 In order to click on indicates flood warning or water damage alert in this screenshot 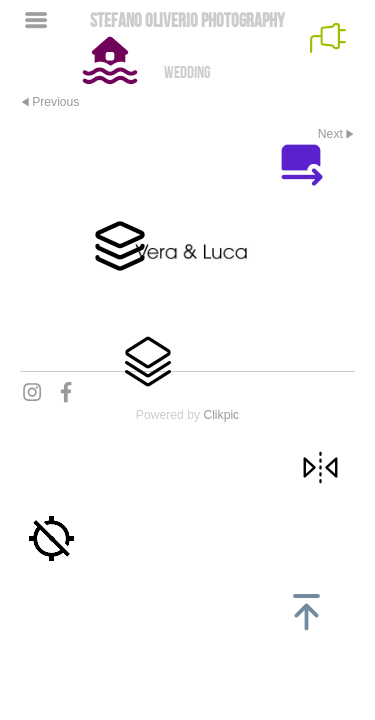, I will do `click(110, 59)`.